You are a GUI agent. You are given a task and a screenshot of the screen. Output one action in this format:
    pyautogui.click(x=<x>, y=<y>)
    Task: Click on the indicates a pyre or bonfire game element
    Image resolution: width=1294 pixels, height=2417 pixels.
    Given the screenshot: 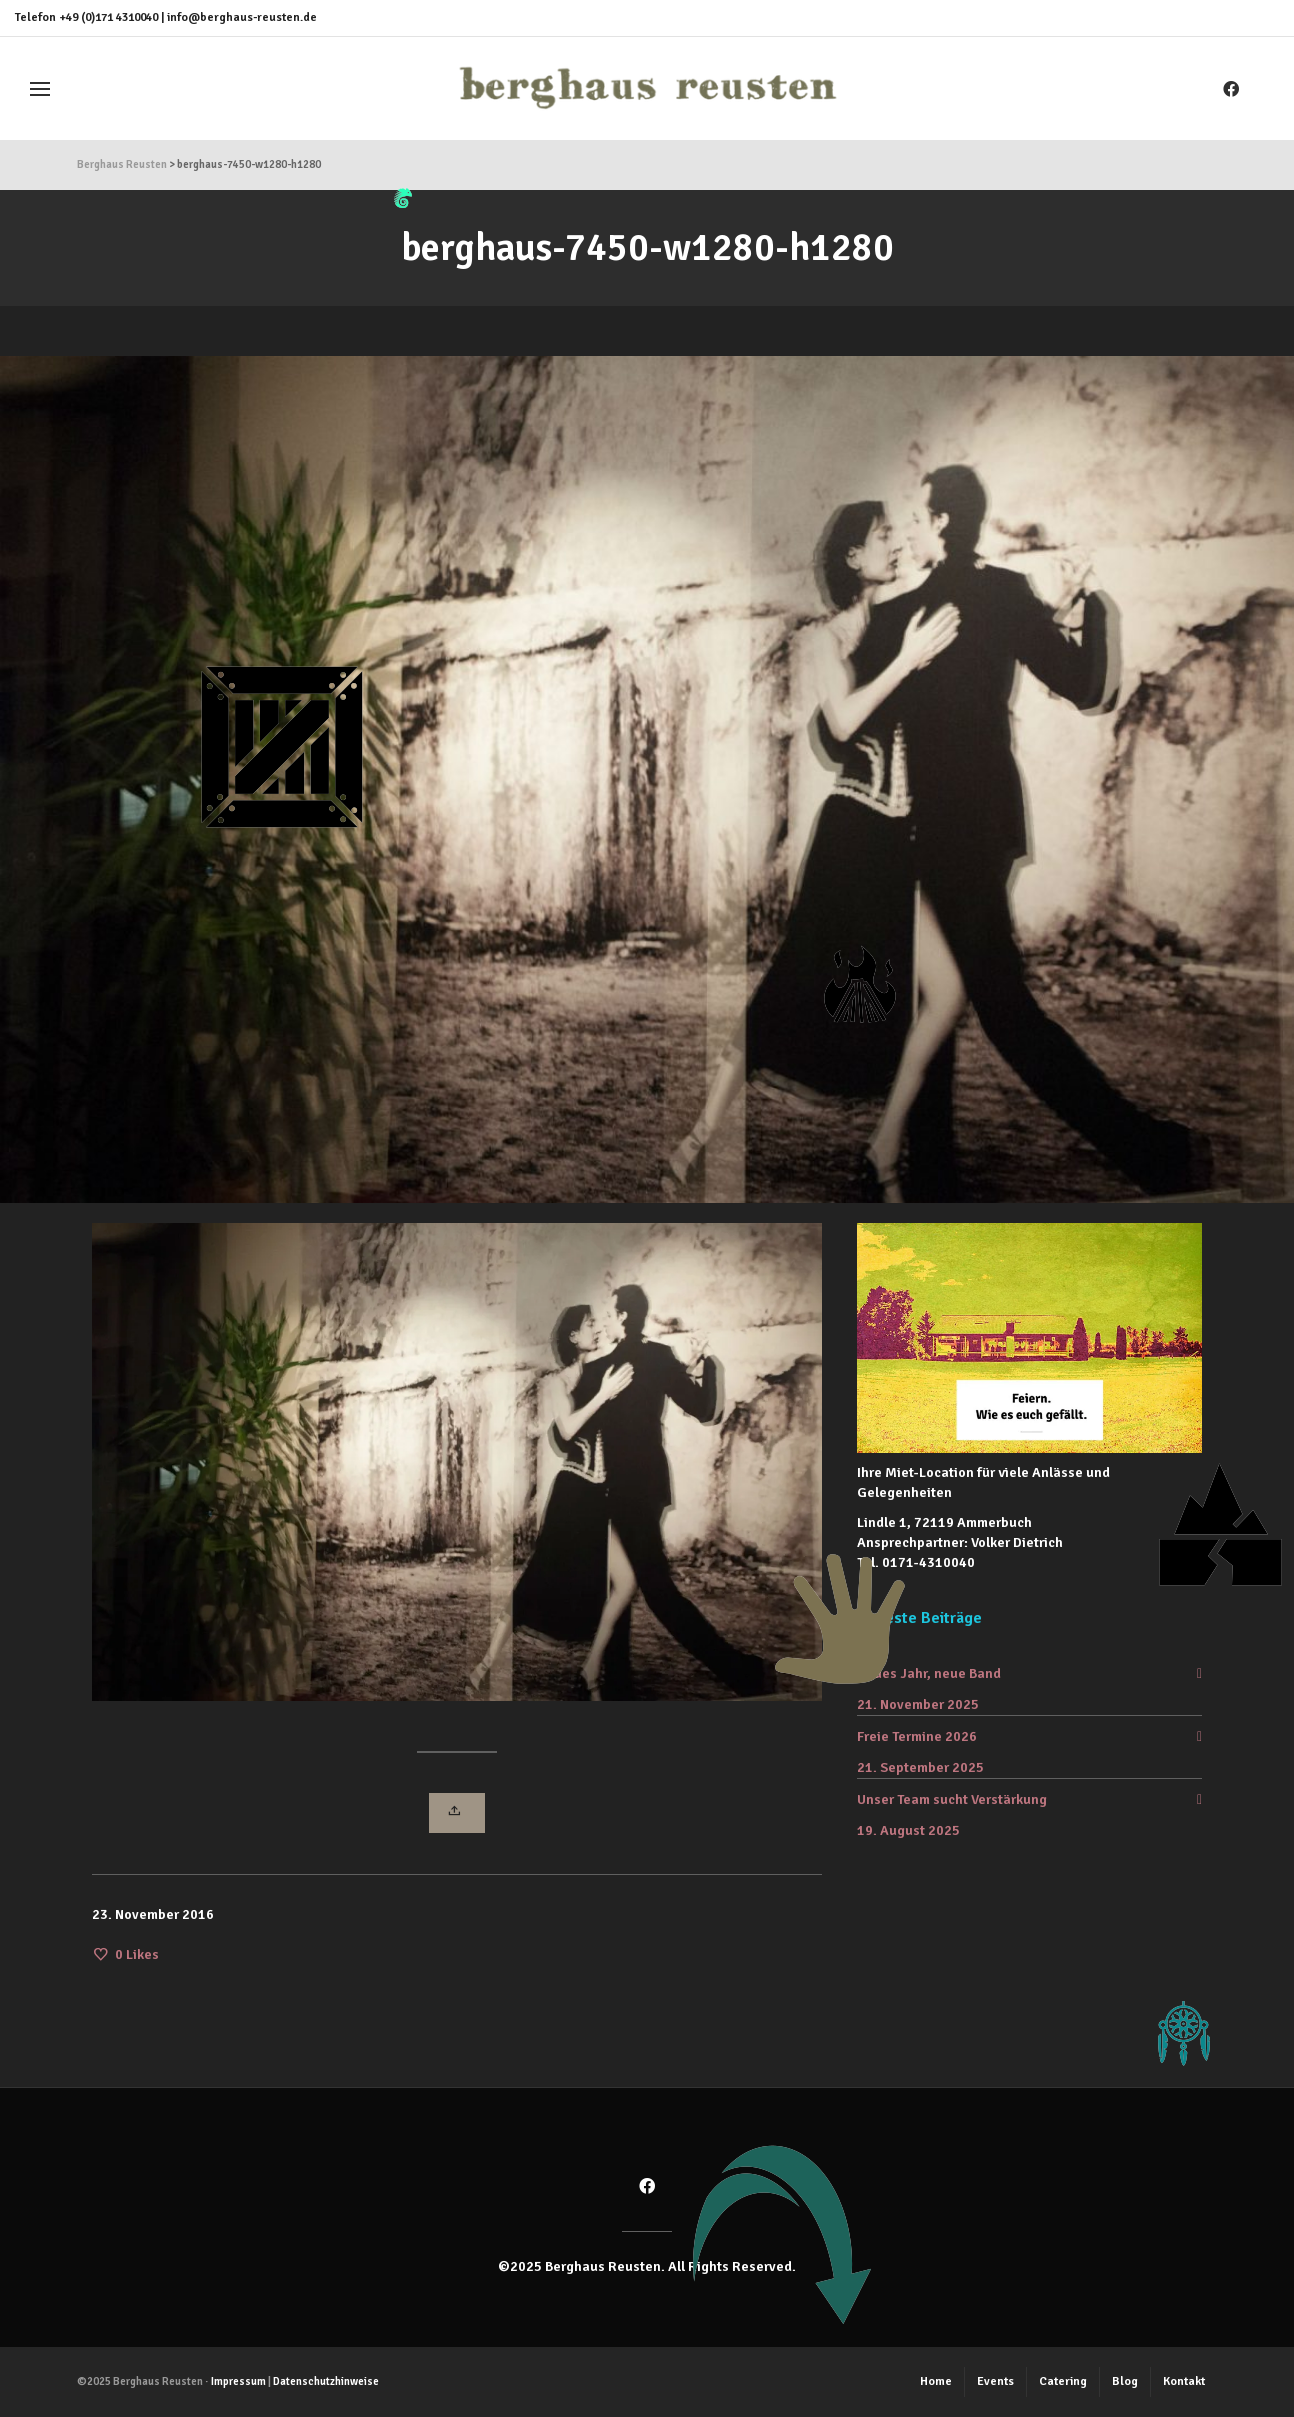 What is the action you would take?
    pyautogui.click(x=860, y=984)
    